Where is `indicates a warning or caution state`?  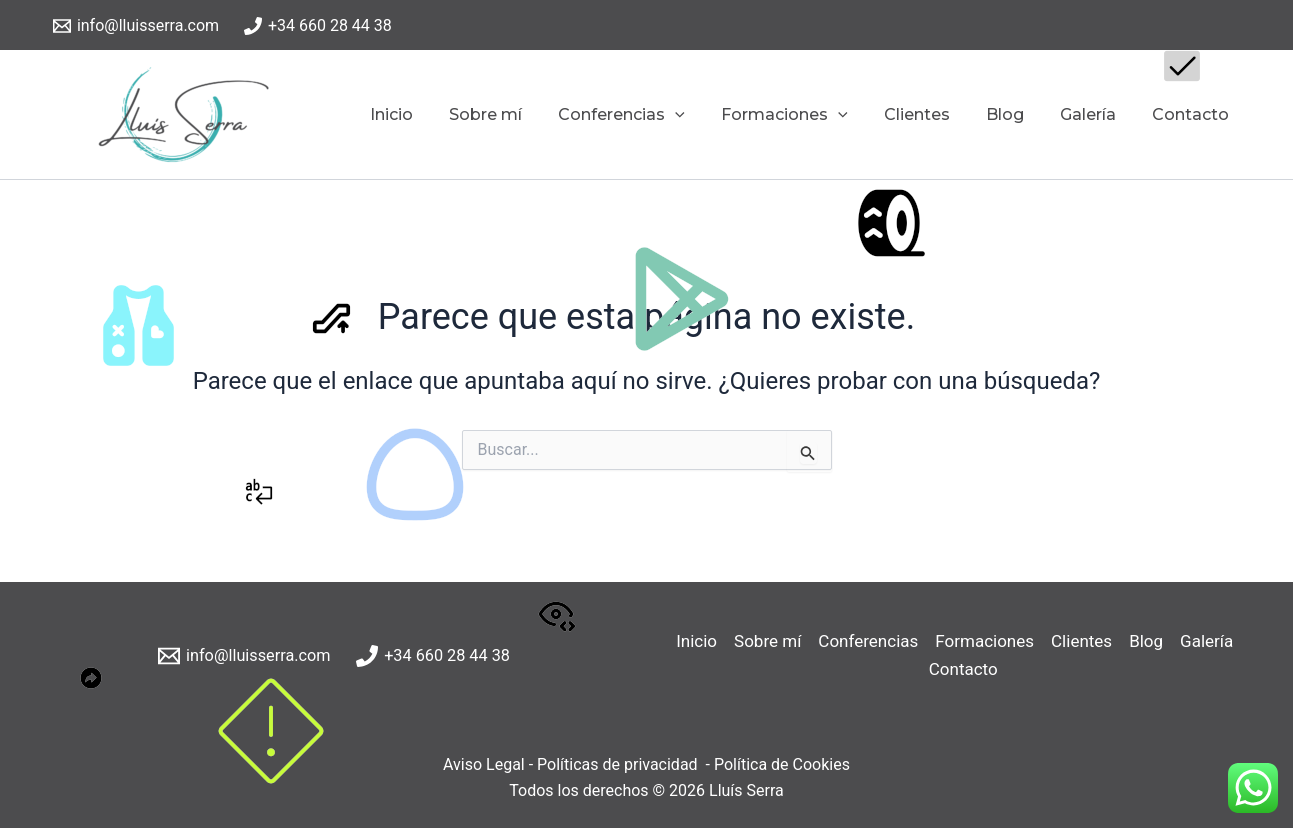
indicates a warning or caution state is located at coordinates (271, 731).